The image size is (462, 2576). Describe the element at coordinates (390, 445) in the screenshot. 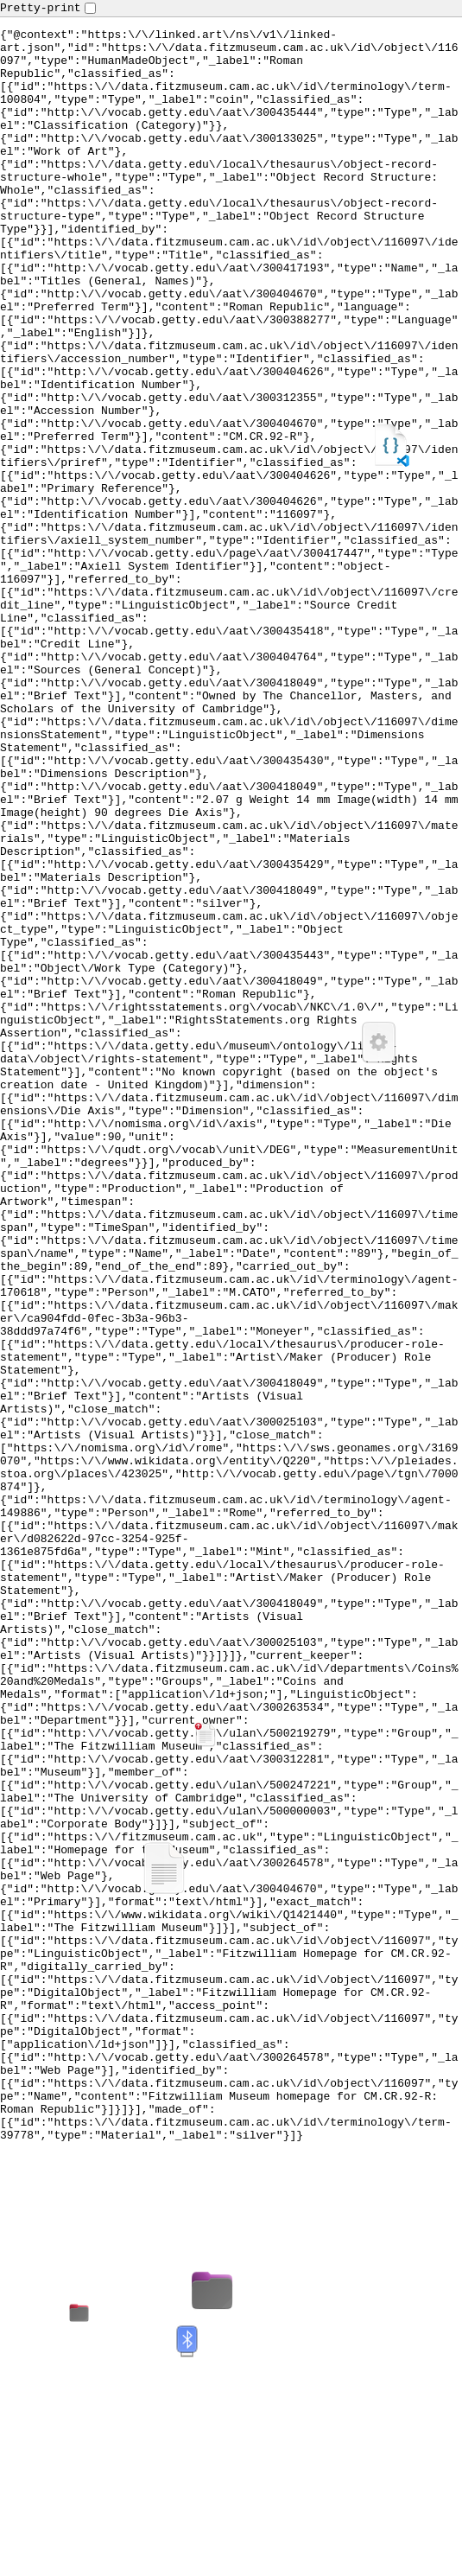

I see `open a LESS stylesheet file in Visual Studio Code` at that location.